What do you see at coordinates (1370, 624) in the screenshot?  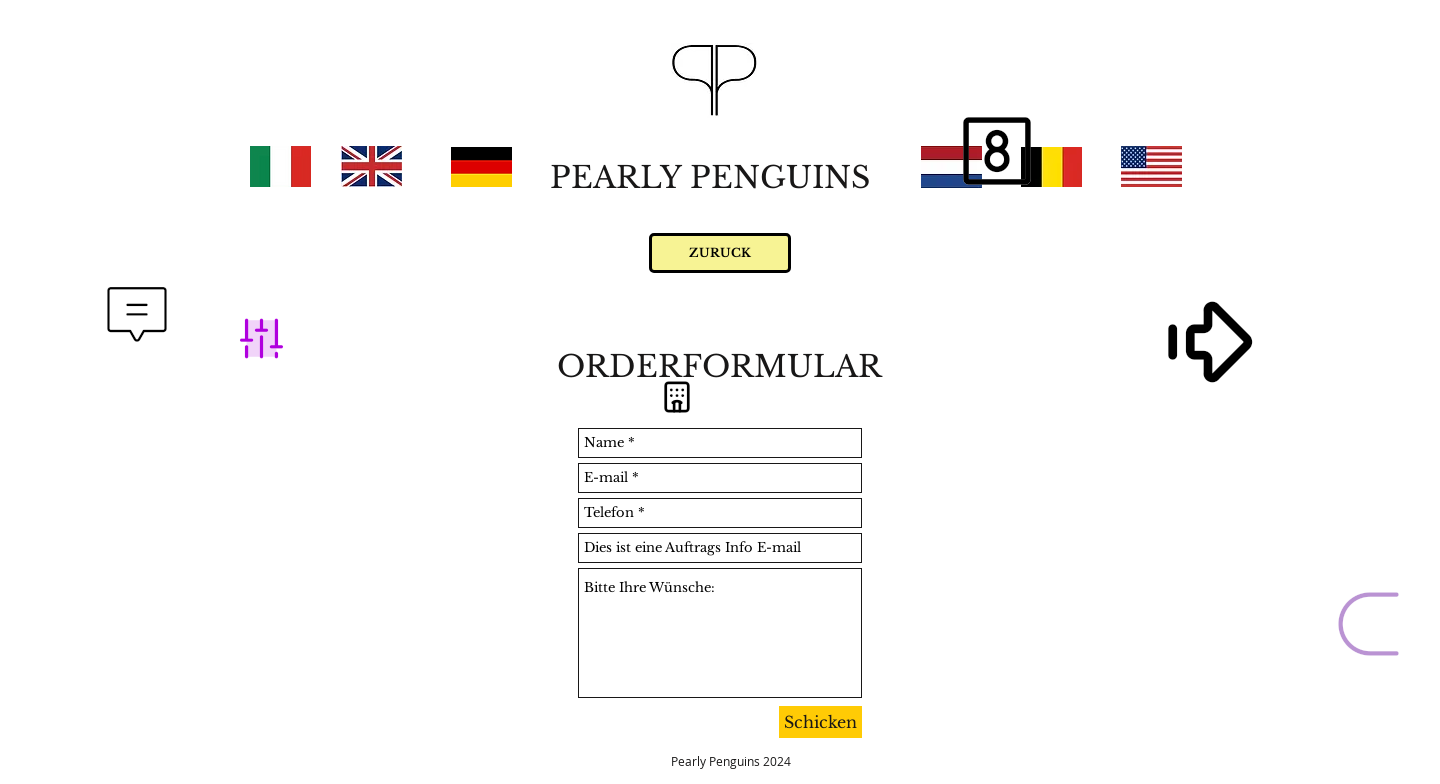 I see `indicates a proper subset relationship in mathematical notation` at bounding box center [1370, 624].